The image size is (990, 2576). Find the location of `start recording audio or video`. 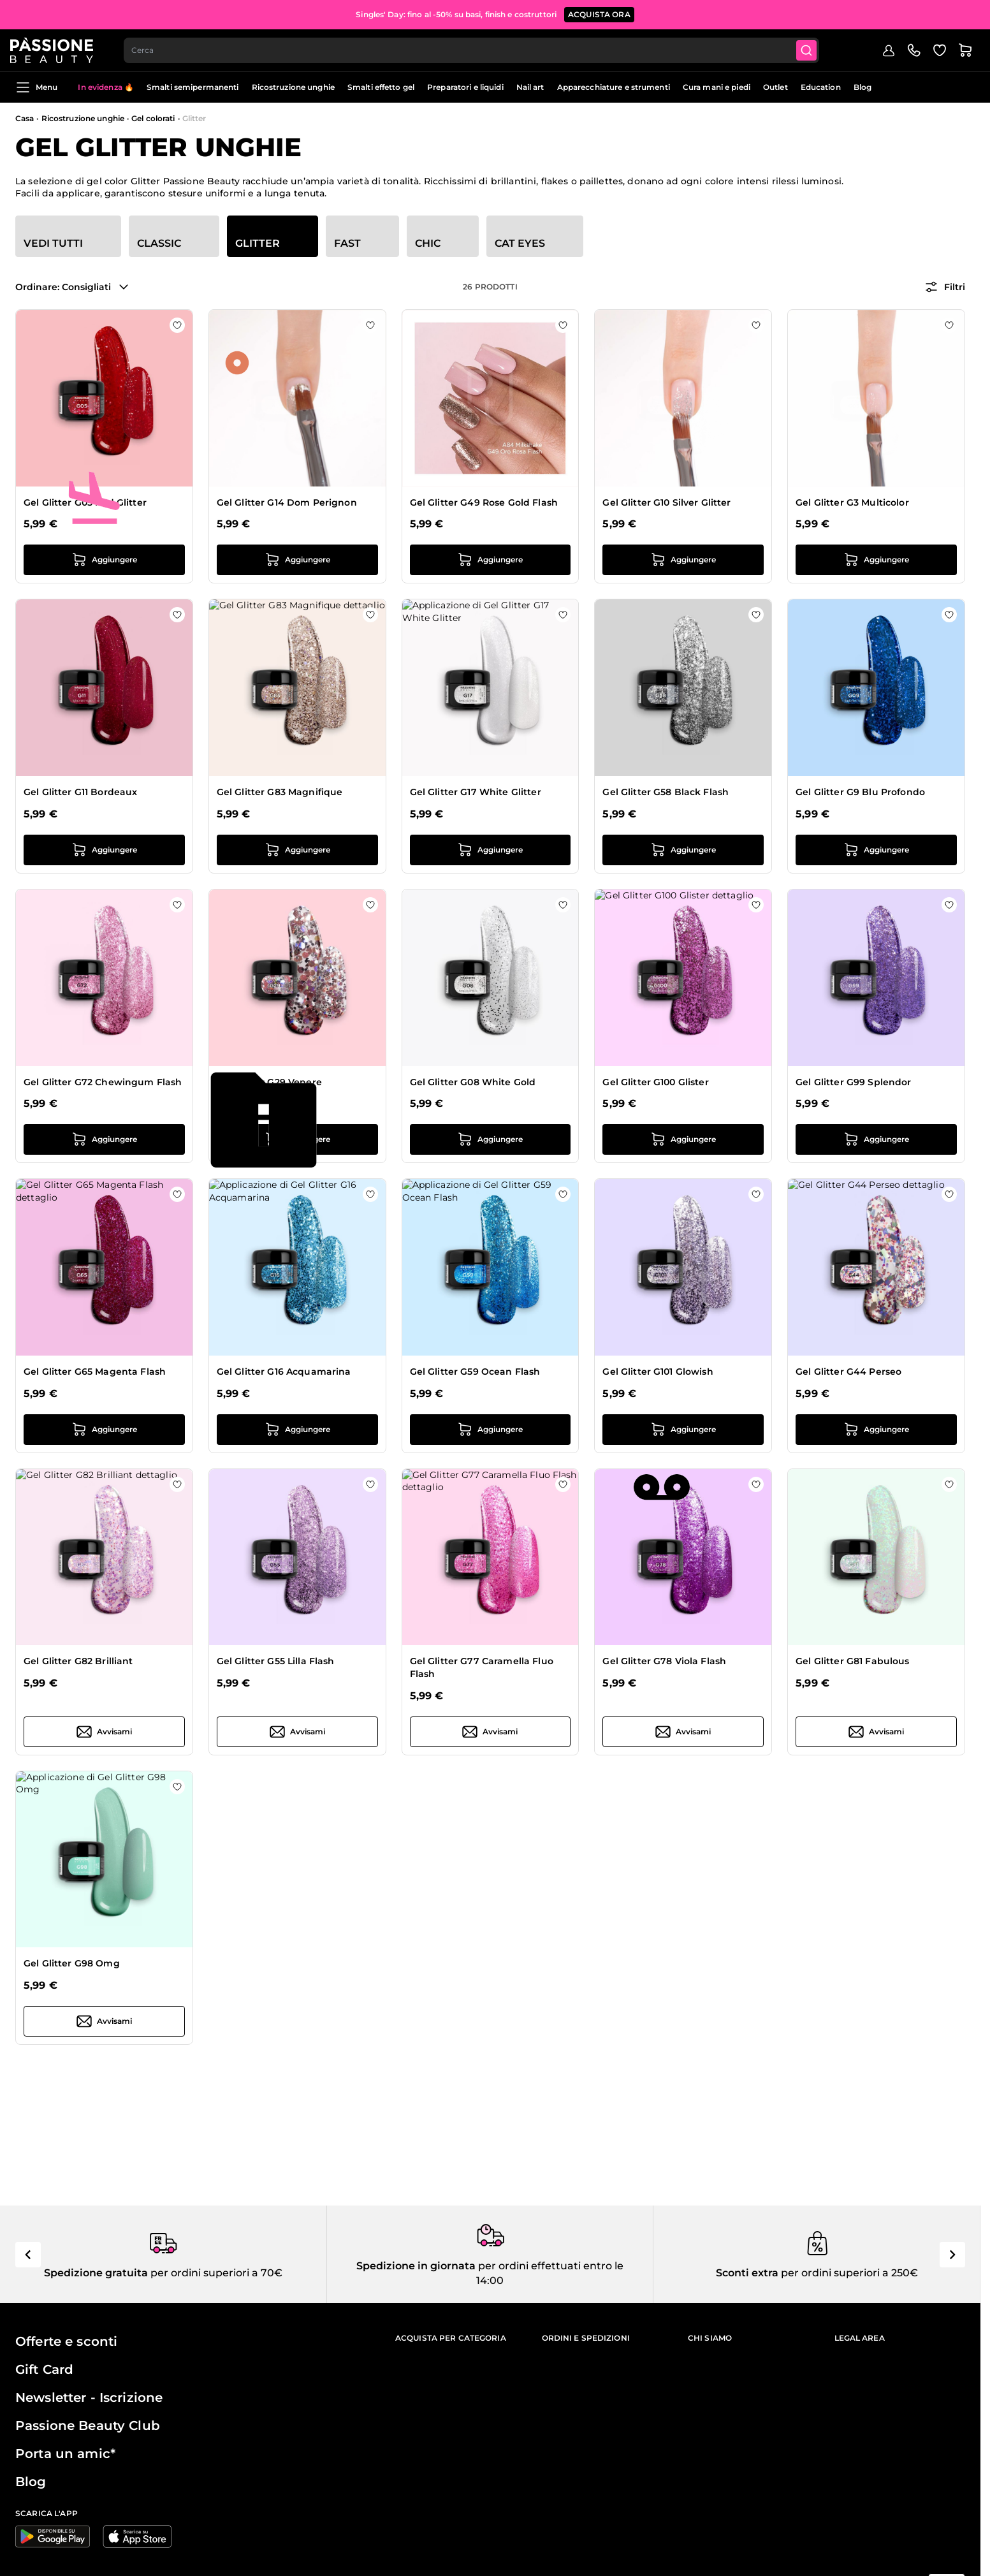

start recording audio or video is located at coordinates (237, 363).